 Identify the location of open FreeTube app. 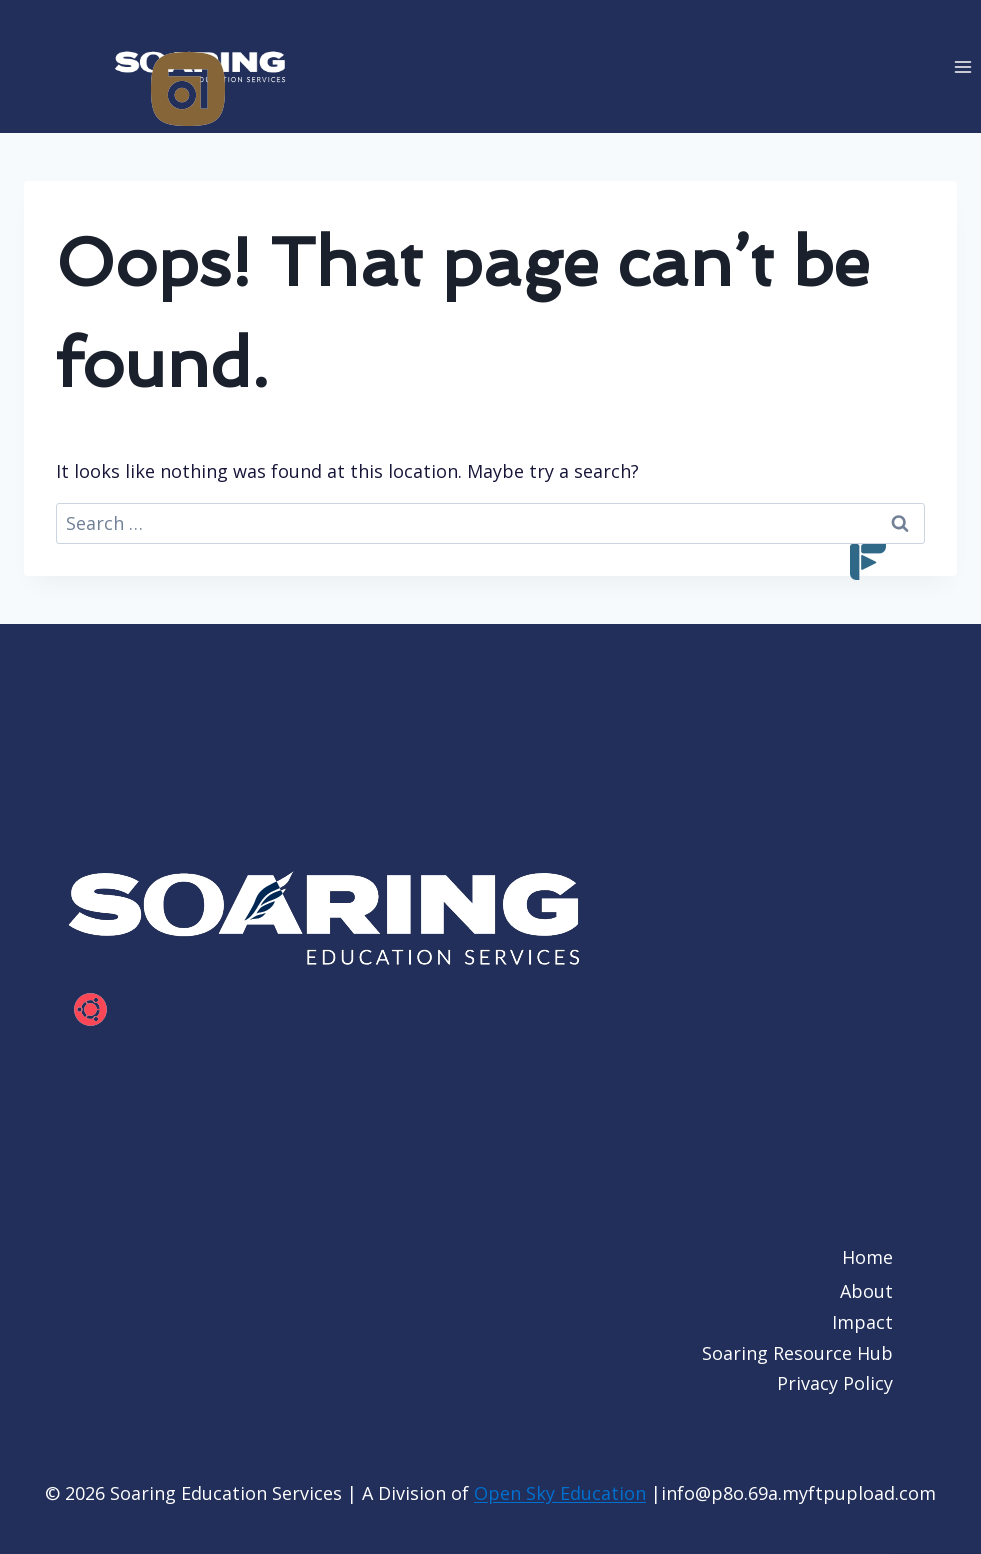
(868, 562).